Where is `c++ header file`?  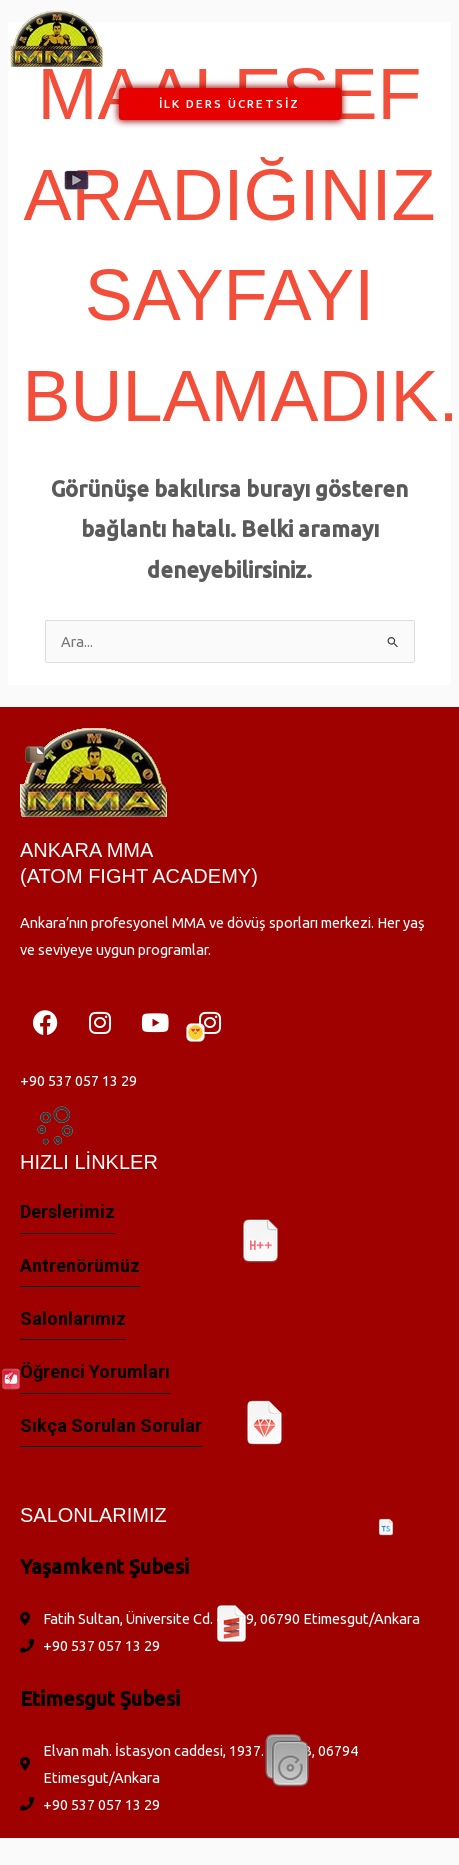 c++ header file is located at coordinates (260, 1240).